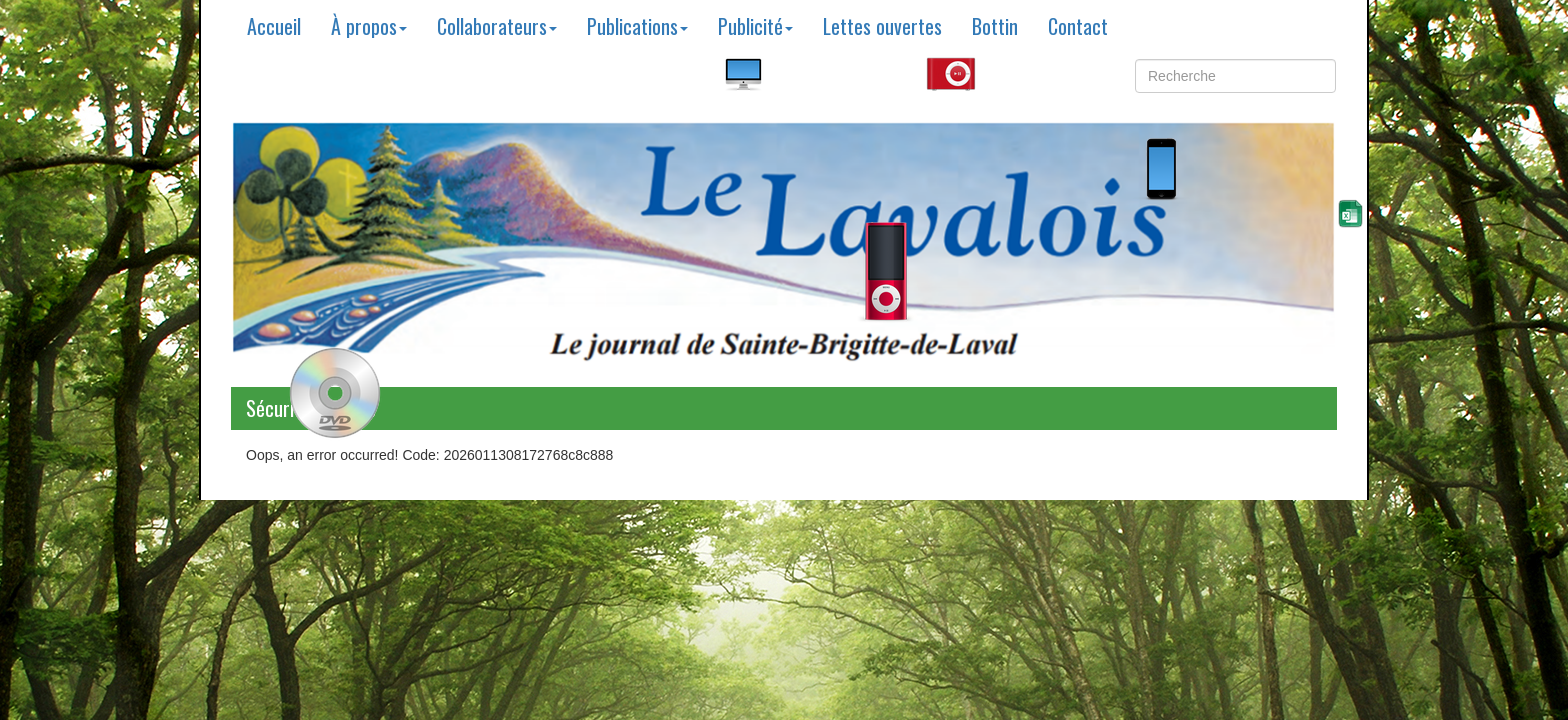 The width and height of the screenshot is (1568, 720). Describe the element at coordinates (743, 69) in the screenshot. I see `represents this mac in system preferences or network settings` at that location.